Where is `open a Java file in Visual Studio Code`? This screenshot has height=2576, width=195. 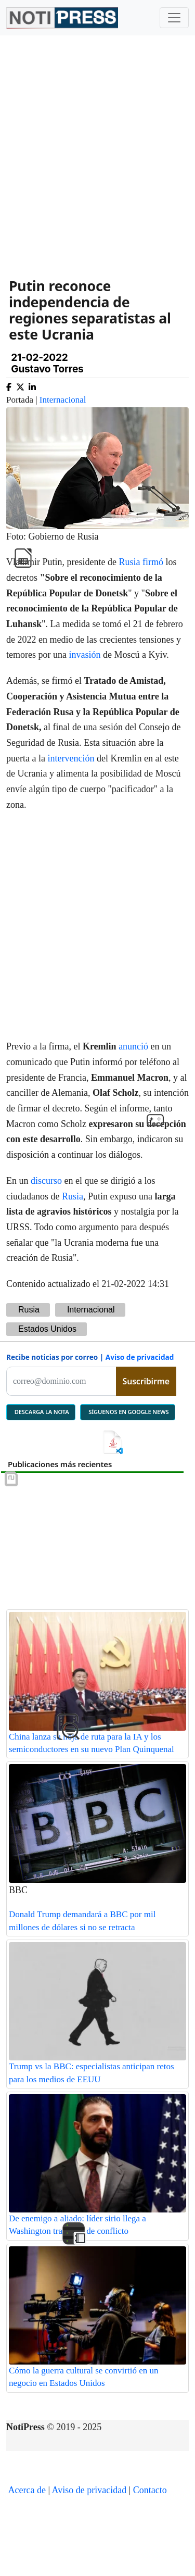 open a Java file in Visual Studio Code is located at coordinates (112, 1442).